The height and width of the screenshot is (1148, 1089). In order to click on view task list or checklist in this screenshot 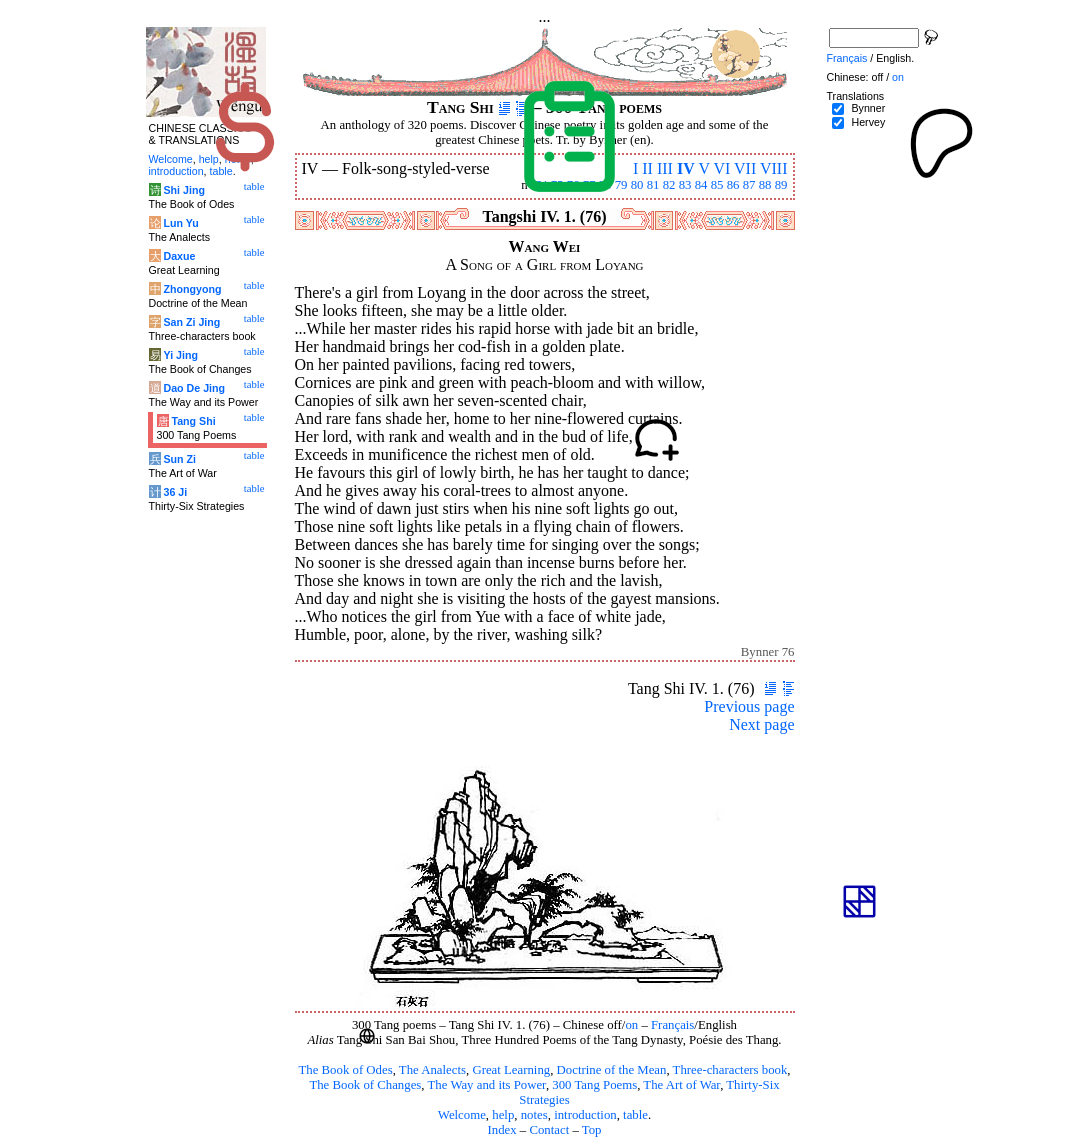, I will do `click(569, 136)`.